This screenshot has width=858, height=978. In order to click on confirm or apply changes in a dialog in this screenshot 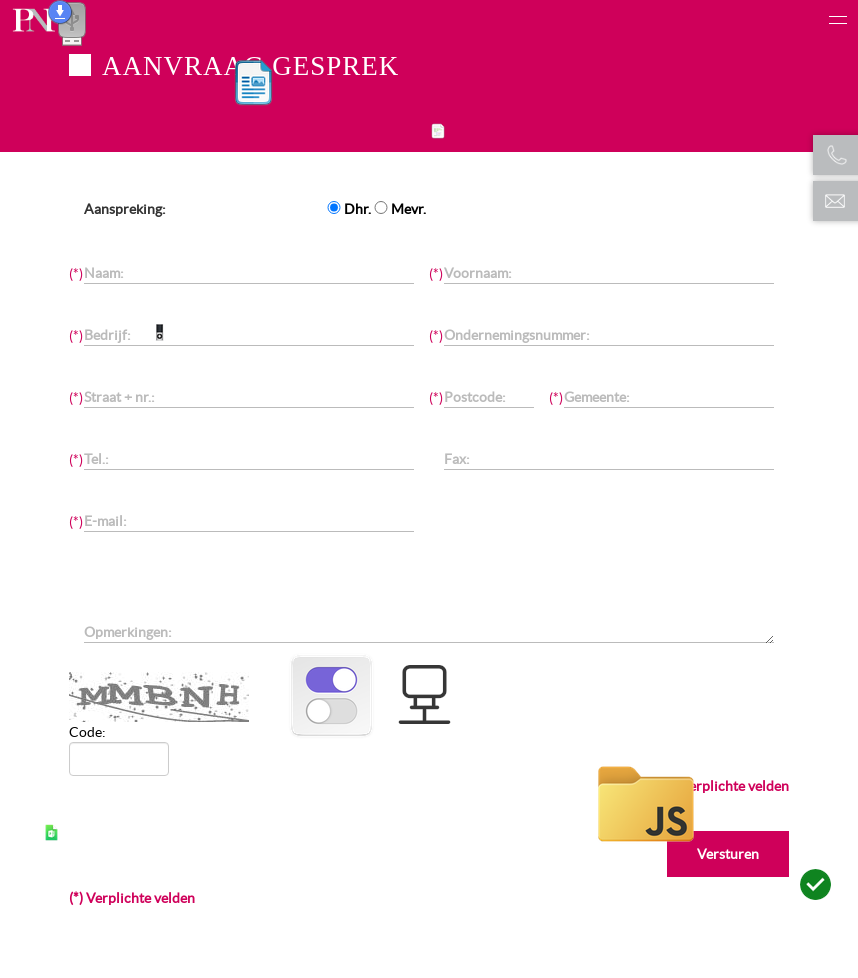, I will do `click(815, 884)`.